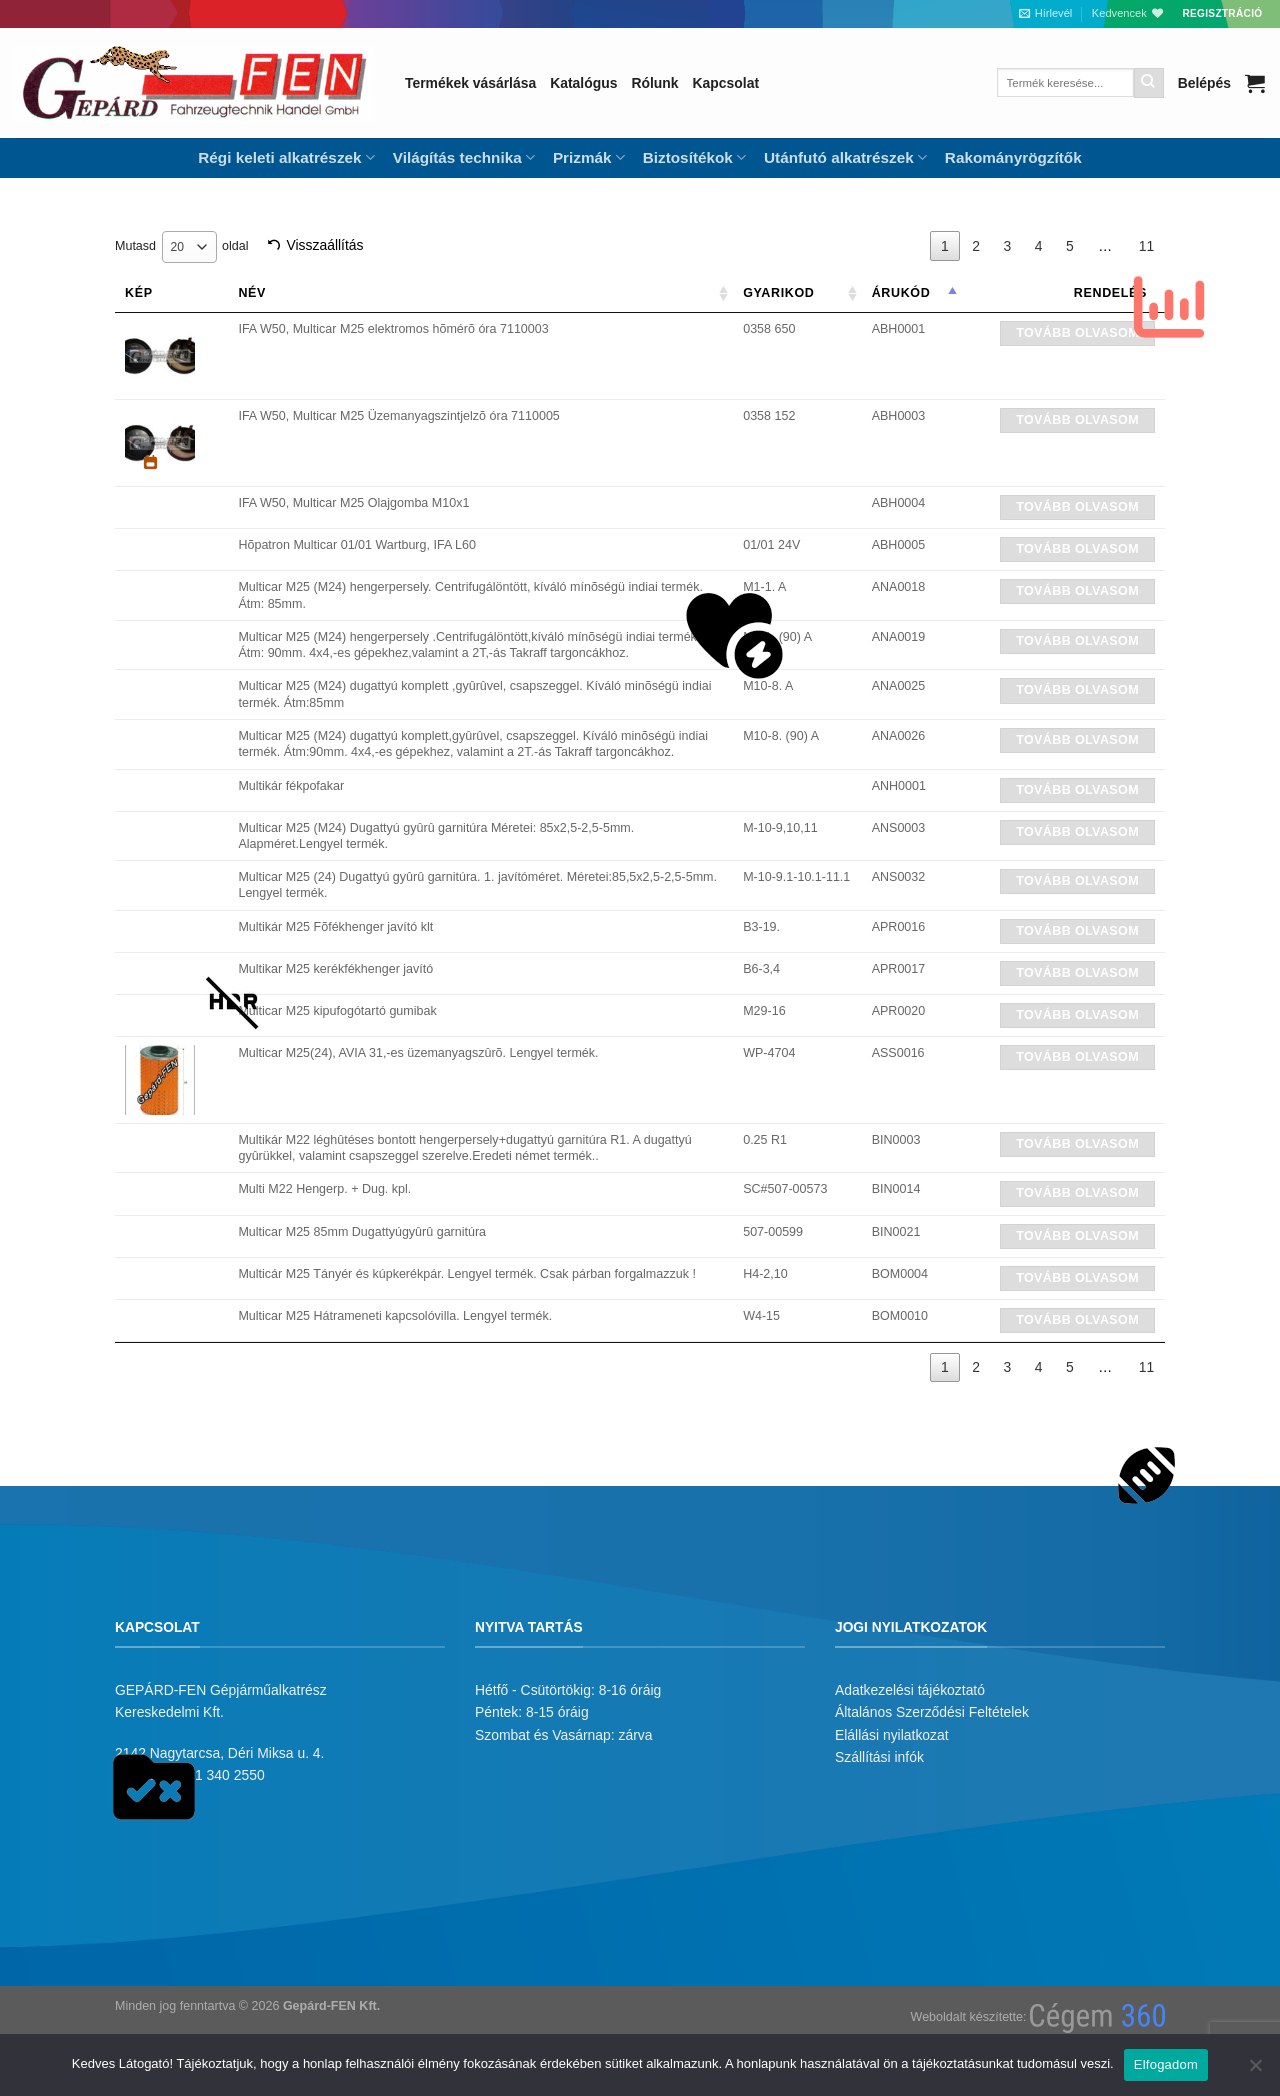 The height and width of the screenshot is (2096, 1280). What do you see at coordinates (734, 630) in the screenshot?
I see `quick access to favorite charging stations` at bounding box center [734, 630].